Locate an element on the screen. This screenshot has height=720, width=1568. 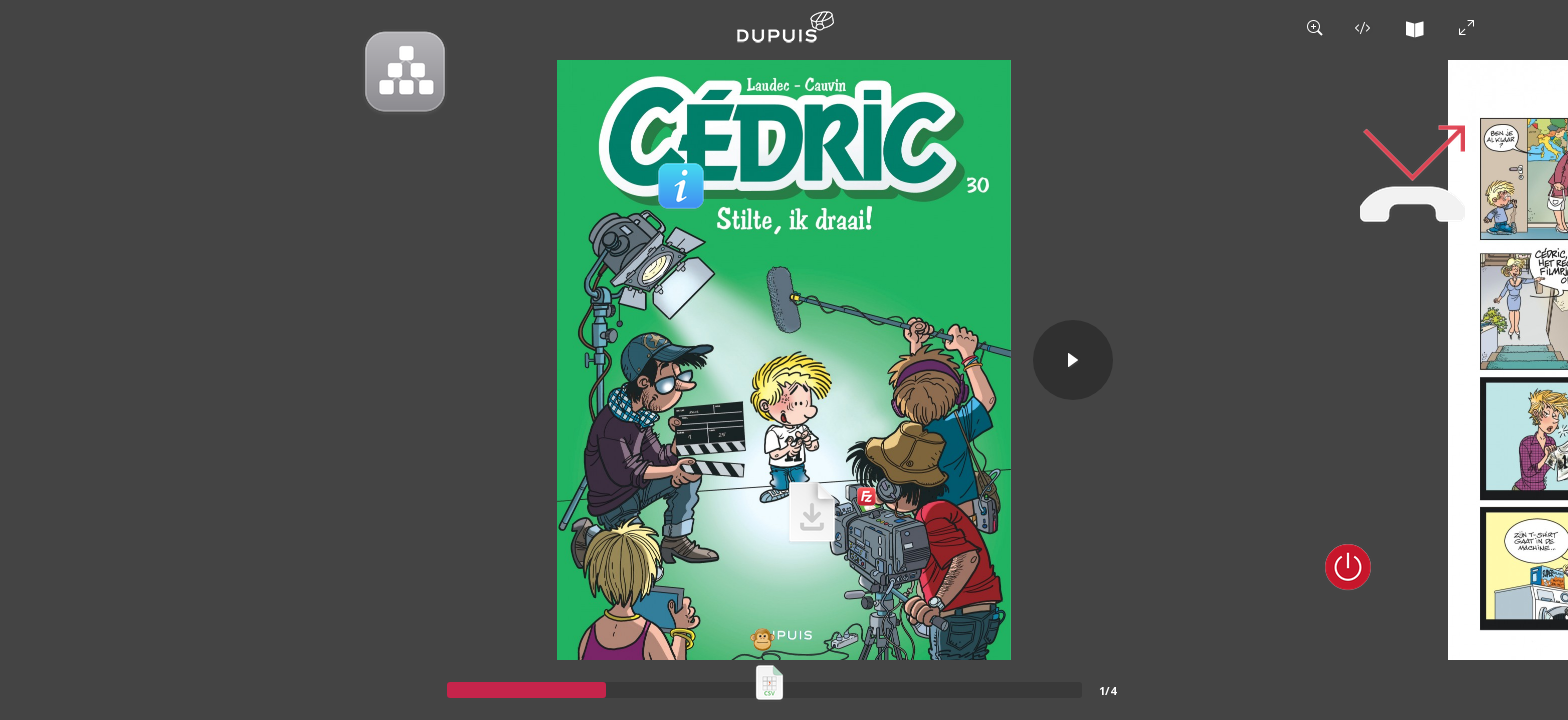
view connected devices hierarchy is located at coordinates (405, 73).